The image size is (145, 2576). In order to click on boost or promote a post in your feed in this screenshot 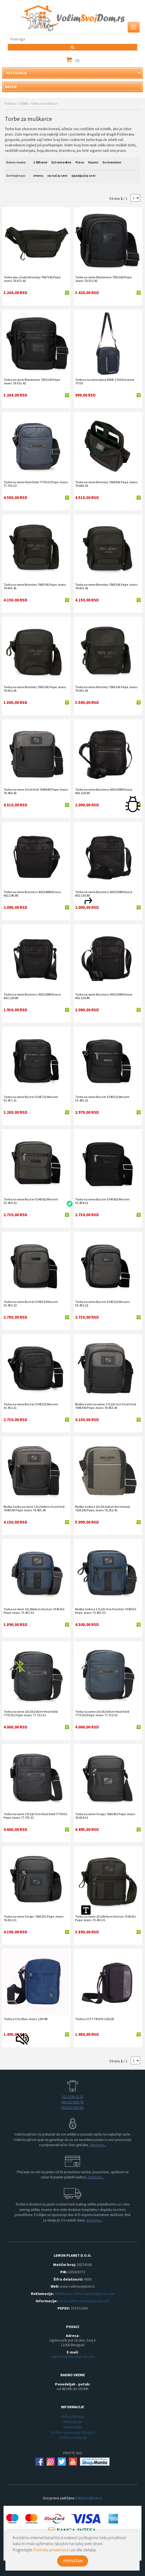, I will do `click(70, 1204)`.